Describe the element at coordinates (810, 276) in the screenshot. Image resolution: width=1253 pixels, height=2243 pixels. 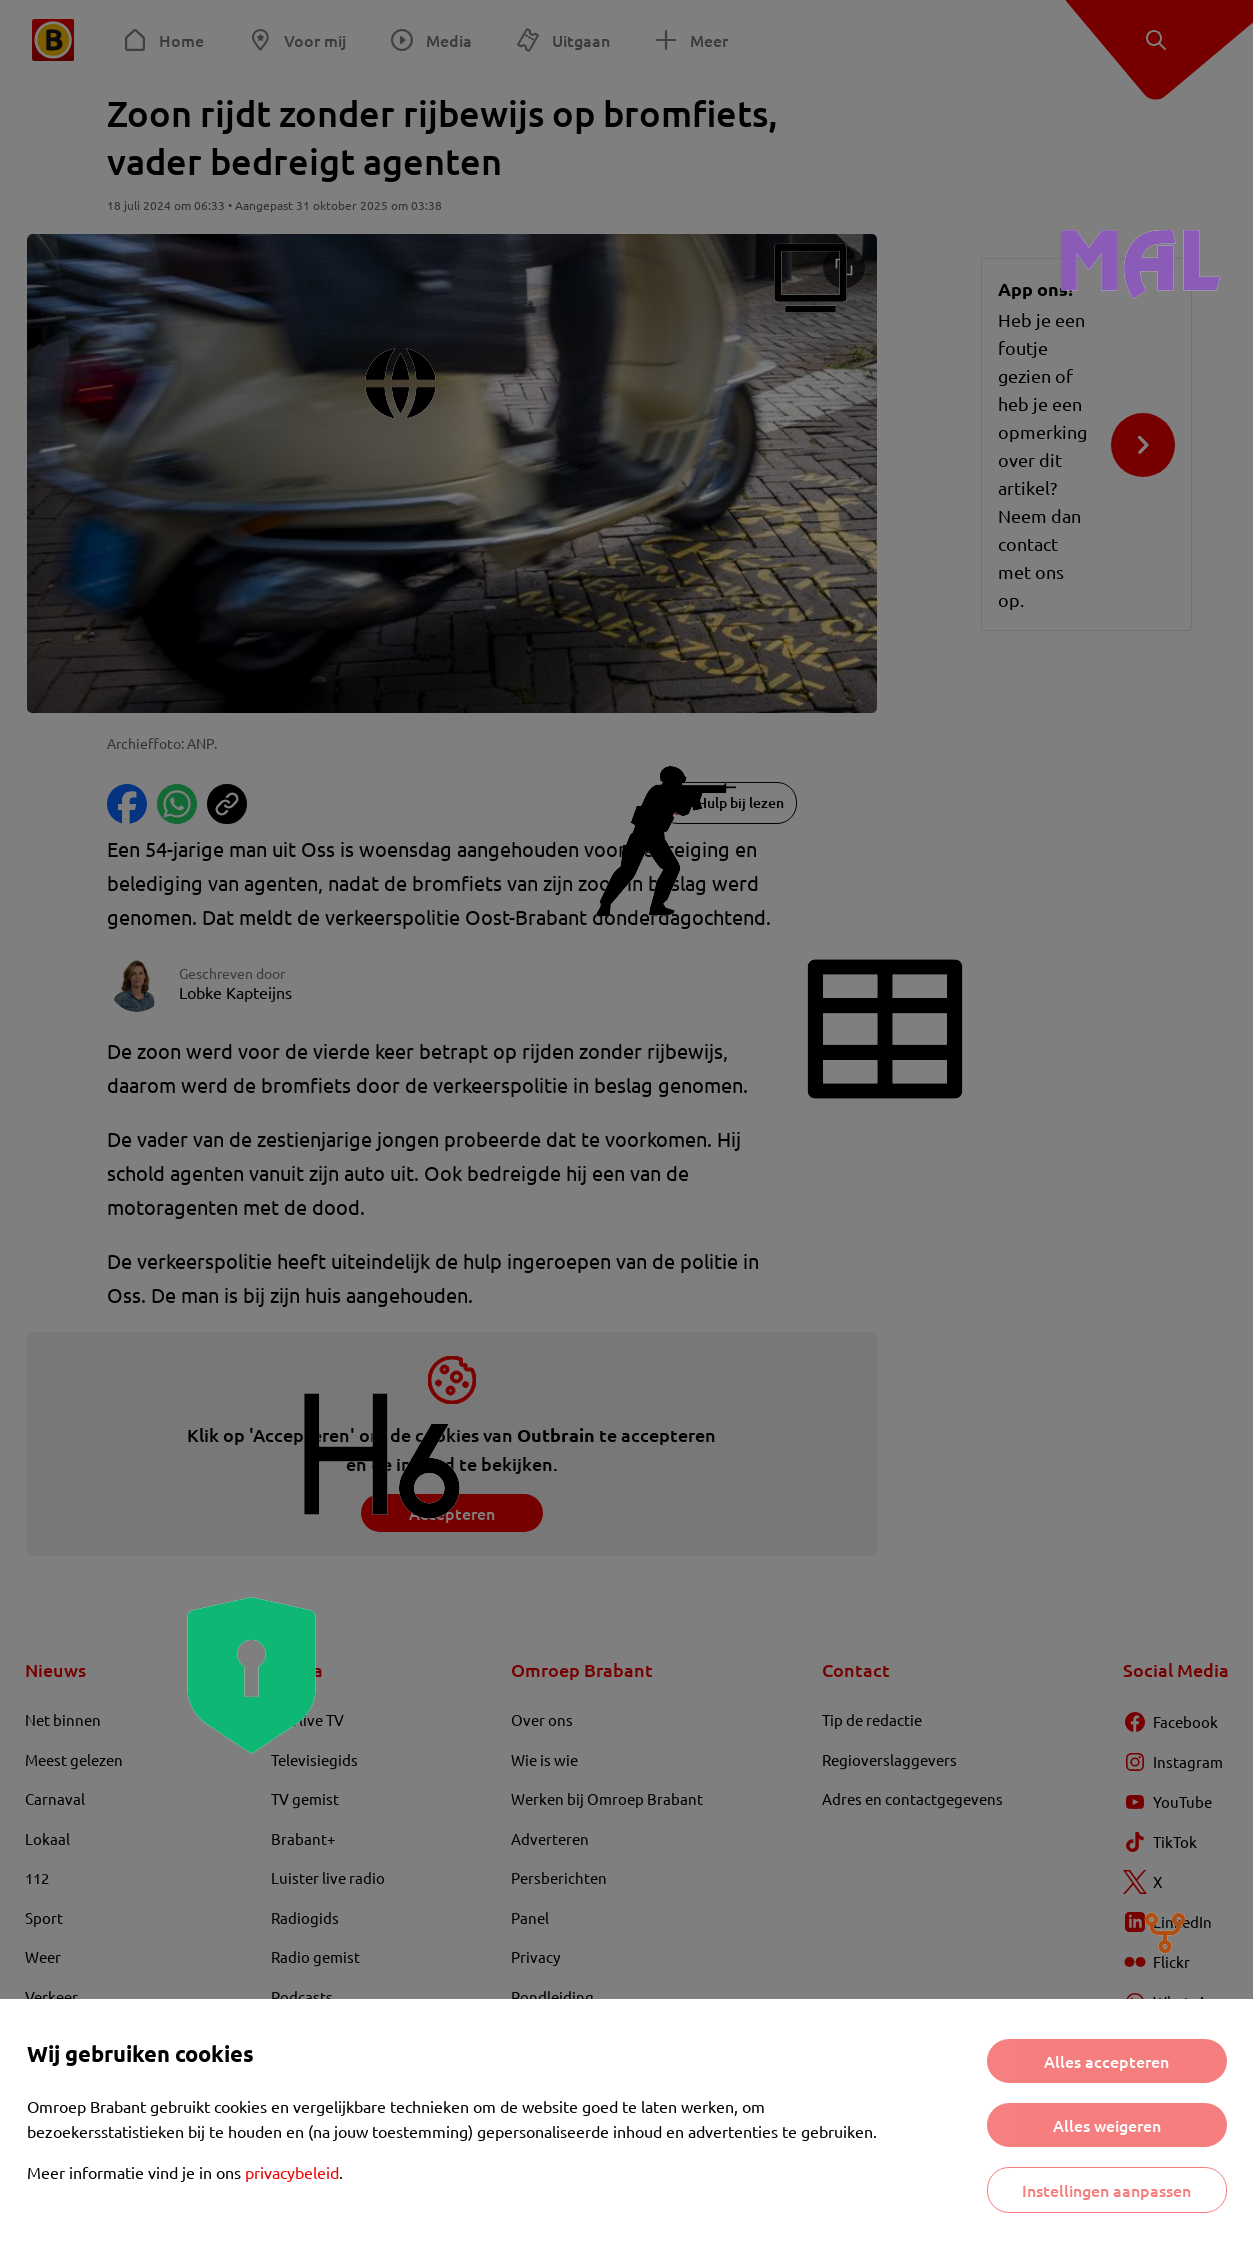
I see `access tv or display settings` at that location.